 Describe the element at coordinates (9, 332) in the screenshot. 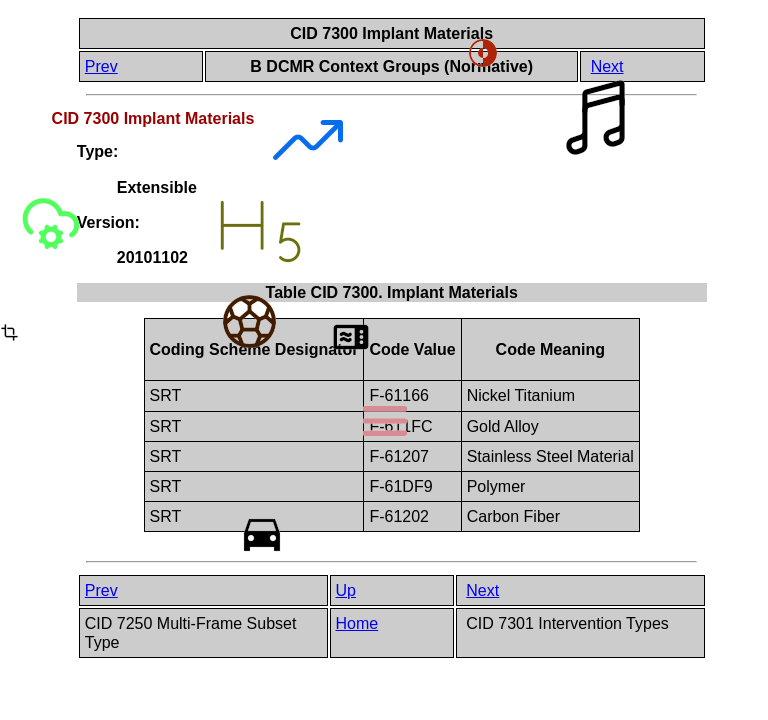

I see `crop an image or photo` at that location.